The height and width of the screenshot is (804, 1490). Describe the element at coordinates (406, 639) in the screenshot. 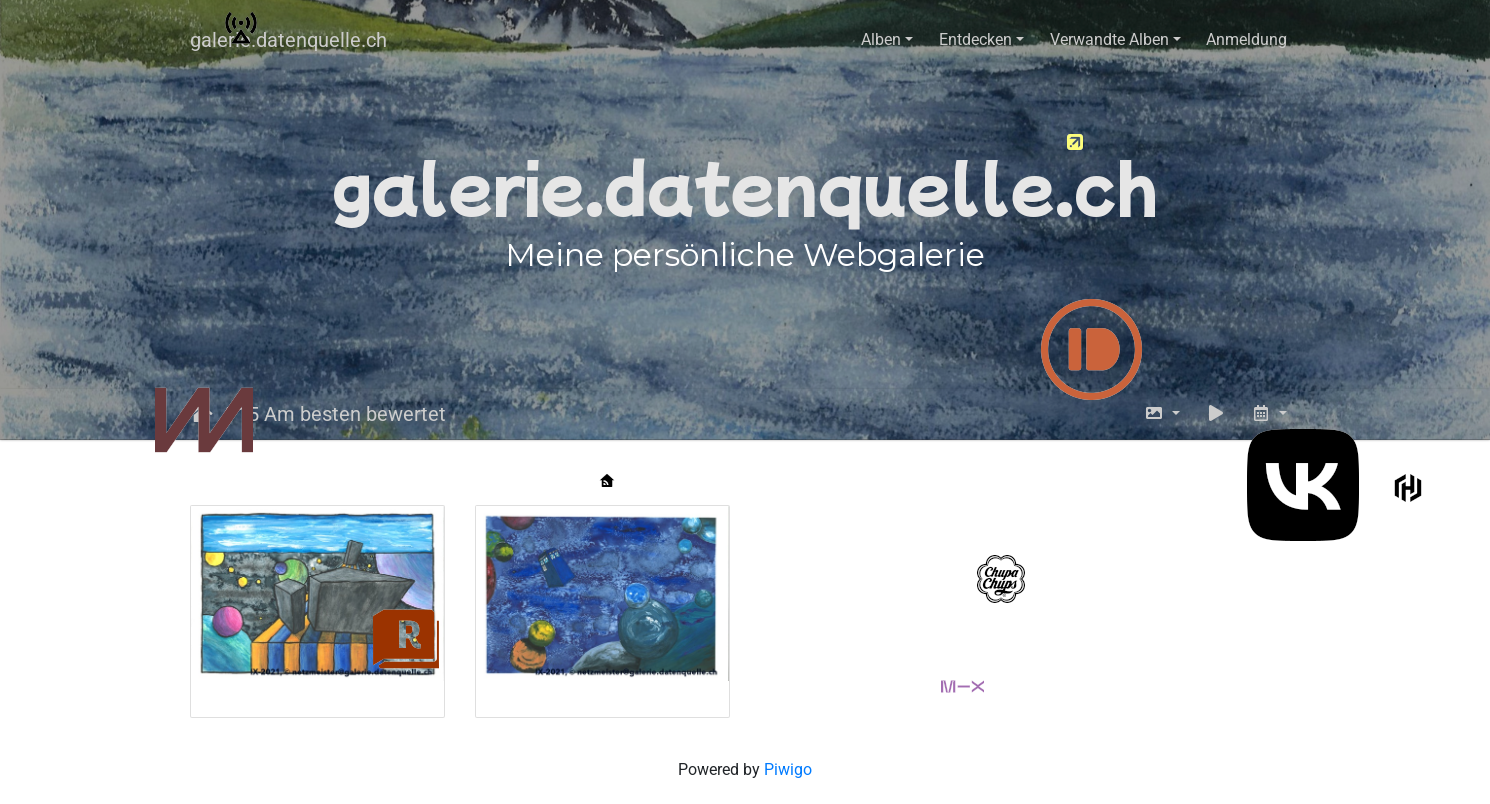

I see `open Autodesk Revit application` at that location.